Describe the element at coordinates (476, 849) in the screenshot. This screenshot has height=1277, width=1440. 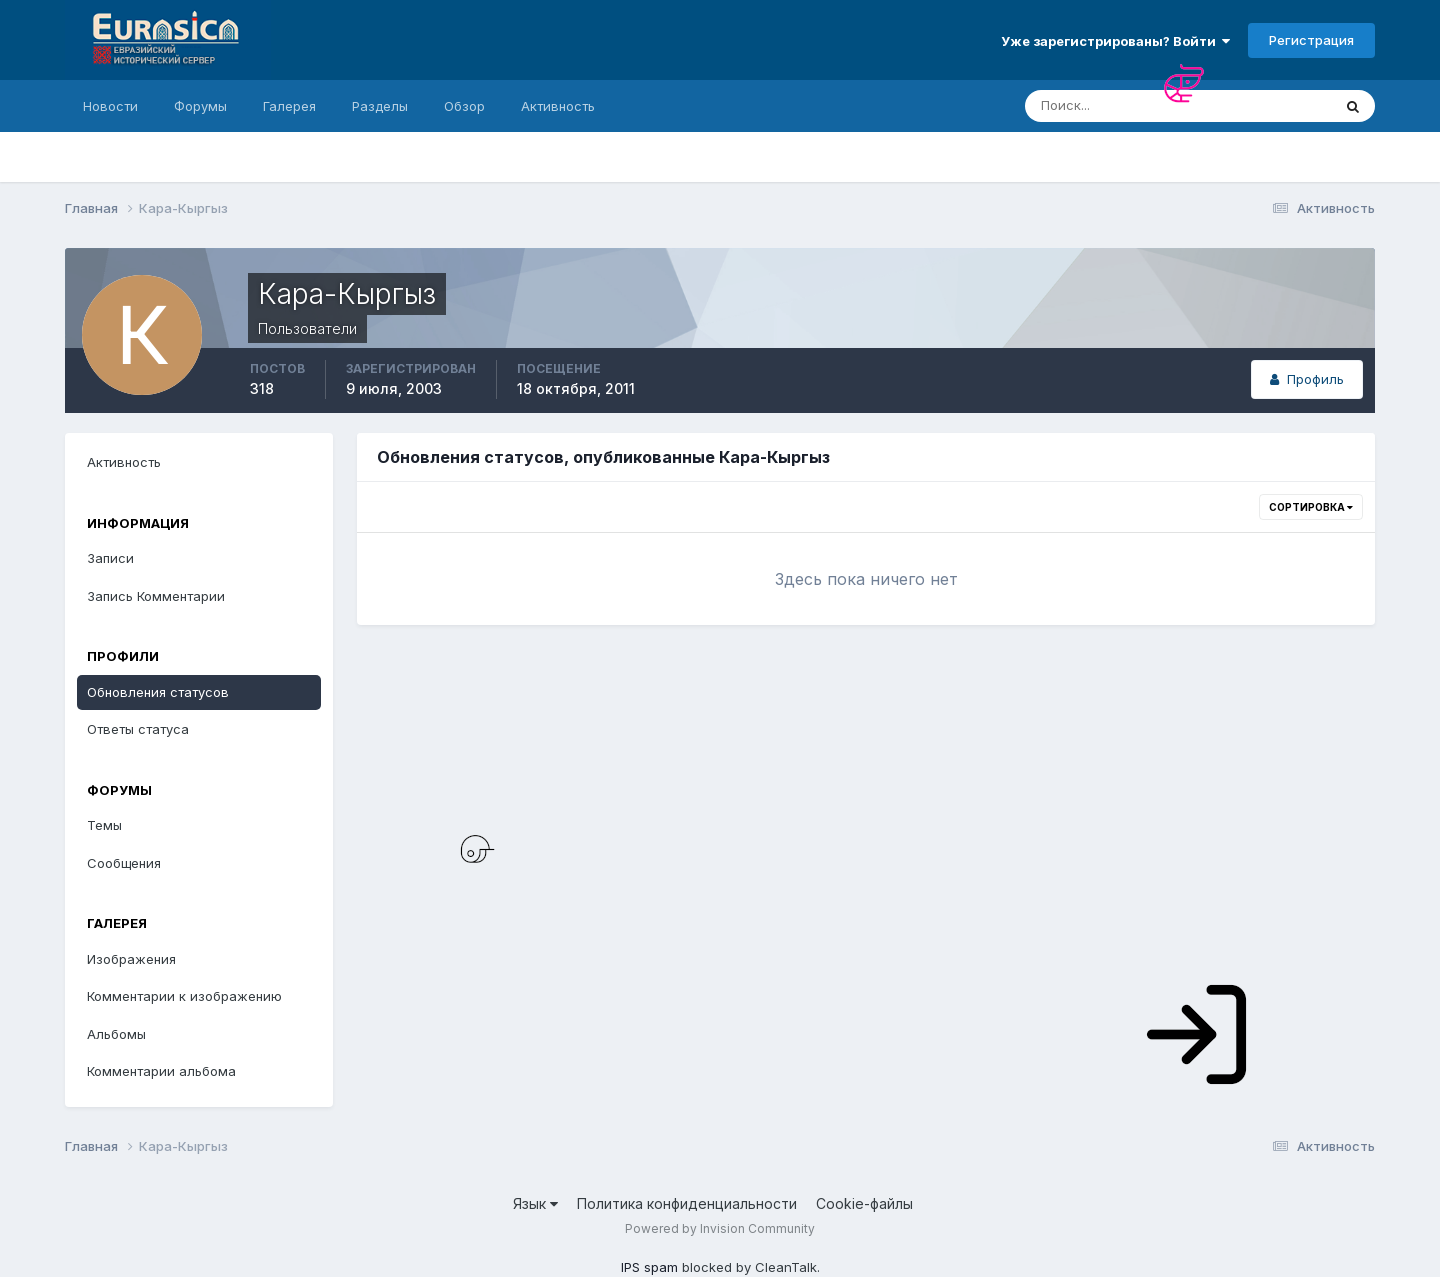
I see `view baseball or sports content` at that location.